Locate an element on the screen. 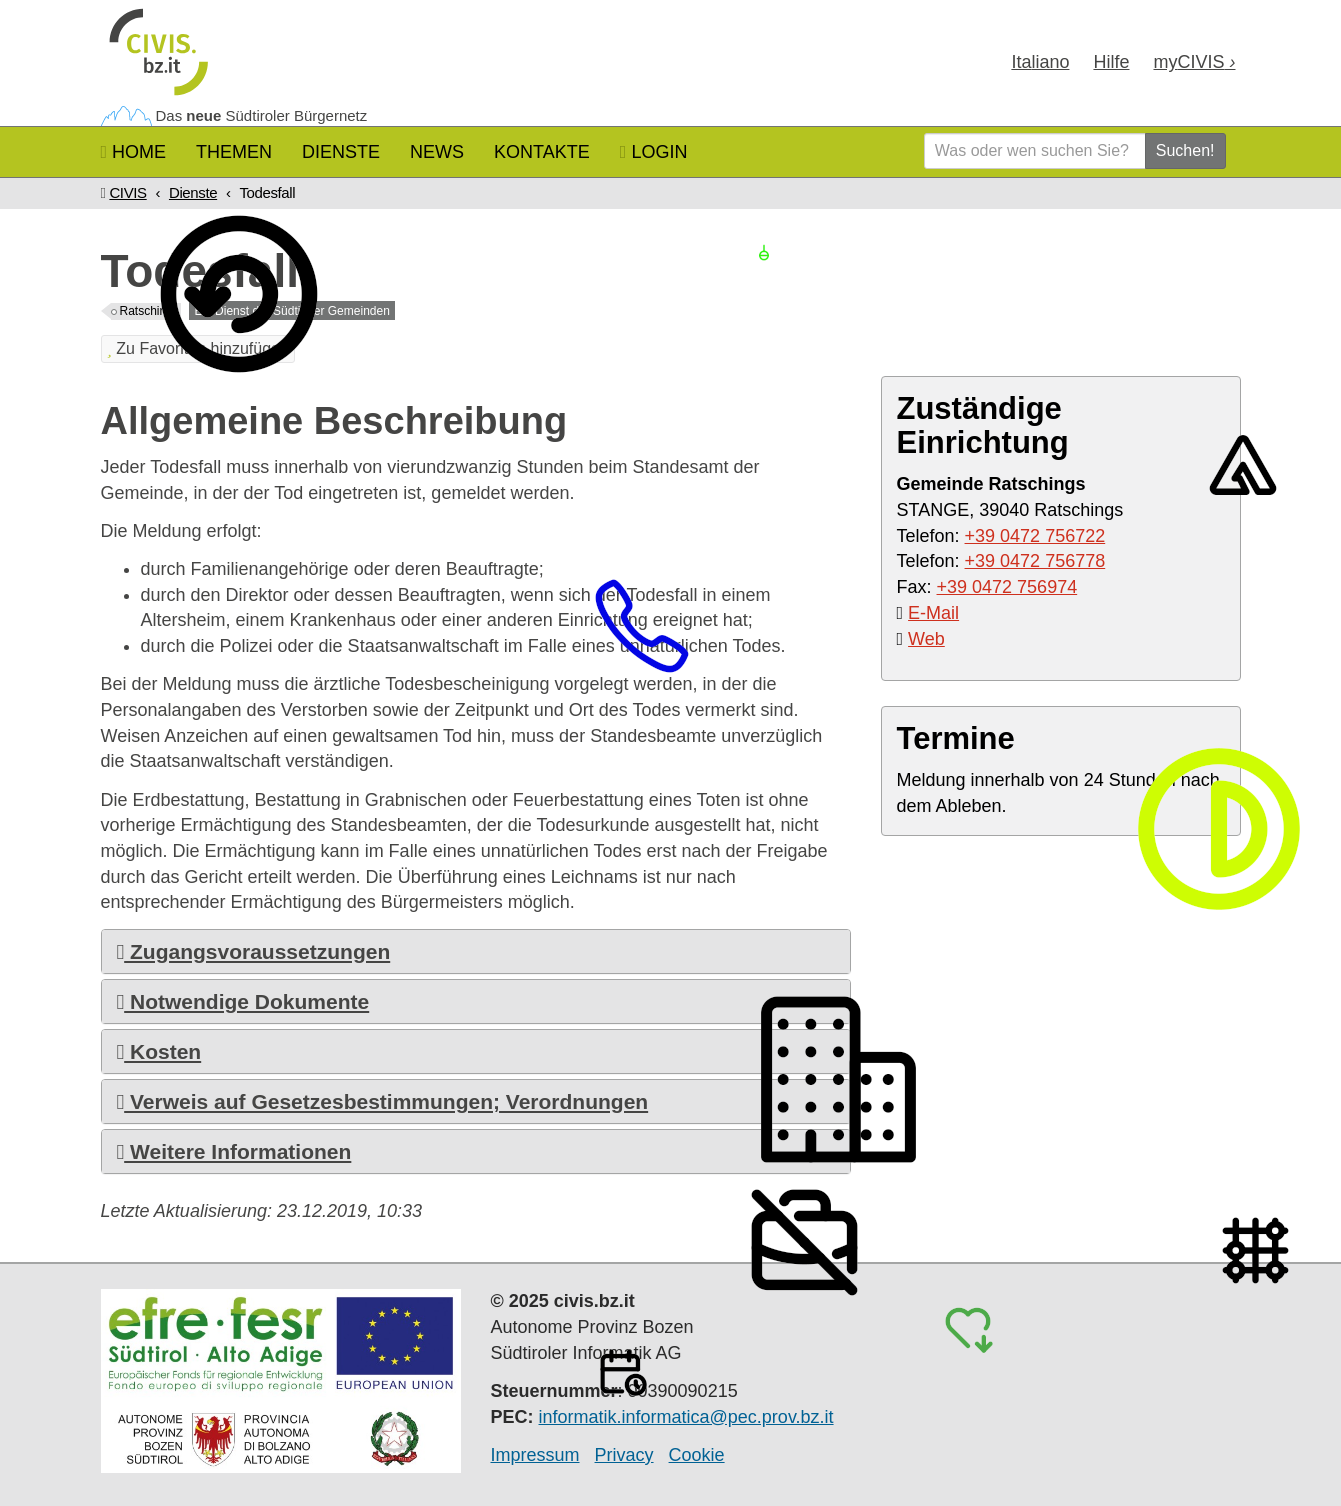 This screenshot has height=1506, width=1341. view data points on a grid chart is located at coordinates (1255, 1250).